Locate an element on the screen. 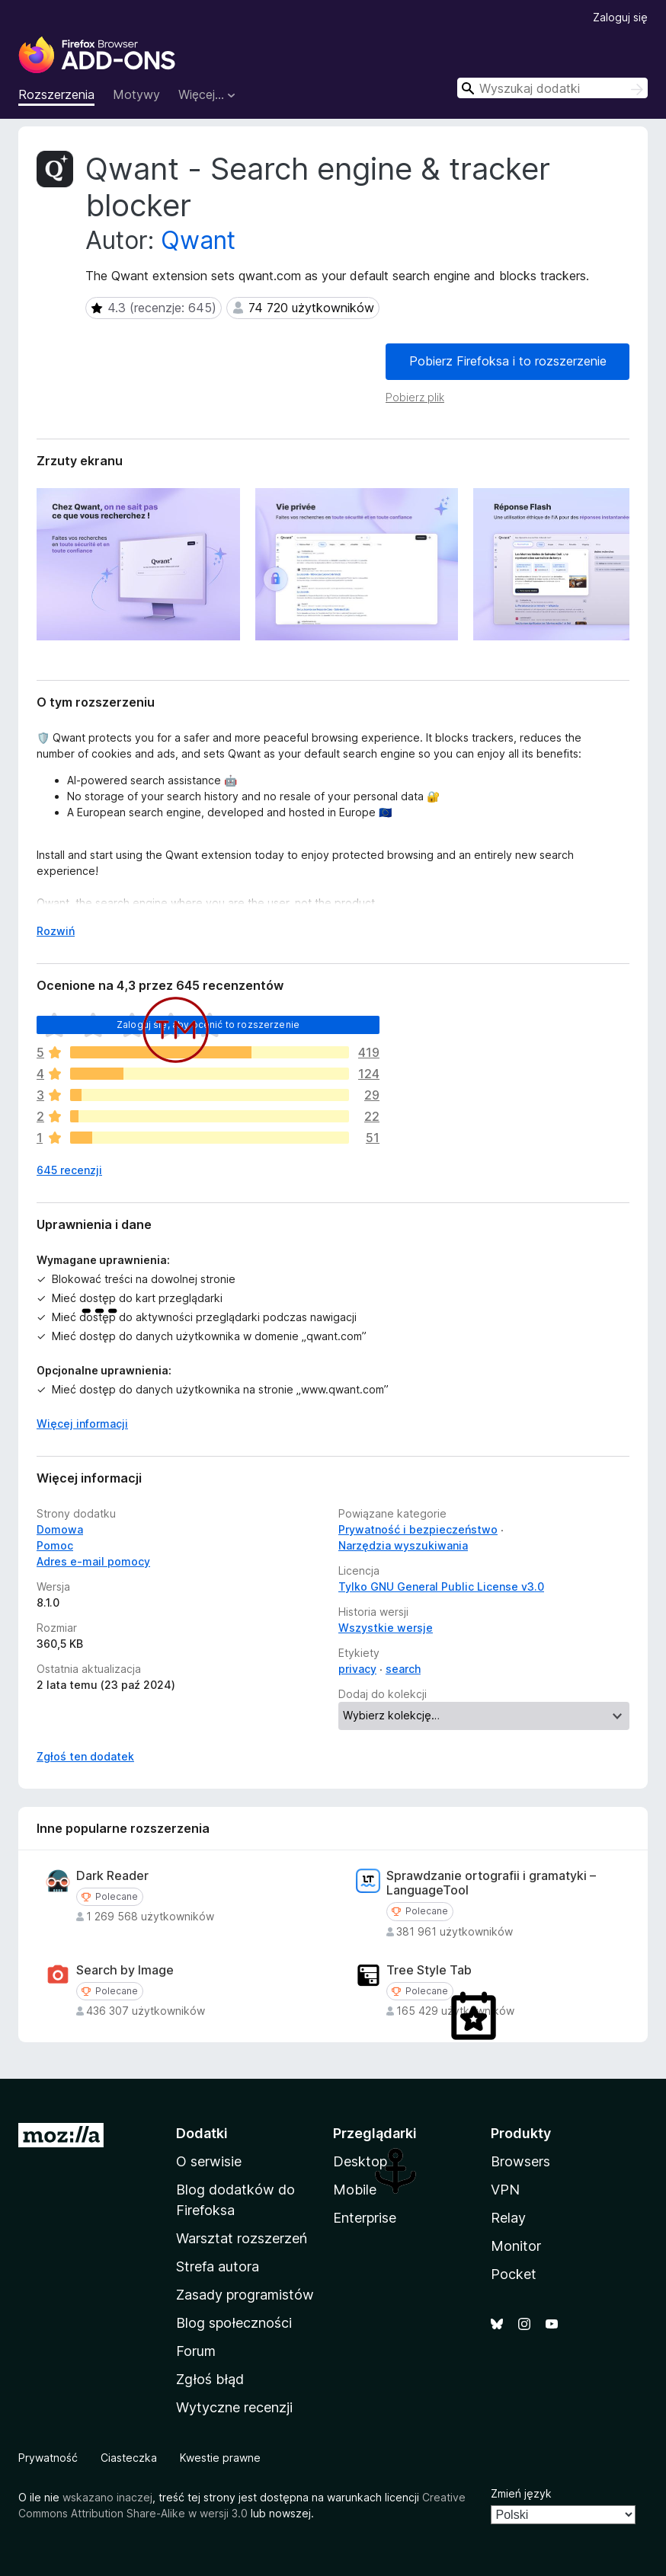 Image resolution: width=666 pixels, height=2576 pixels. indicates trademarked content or branding is located at coordinates (175, 1029).